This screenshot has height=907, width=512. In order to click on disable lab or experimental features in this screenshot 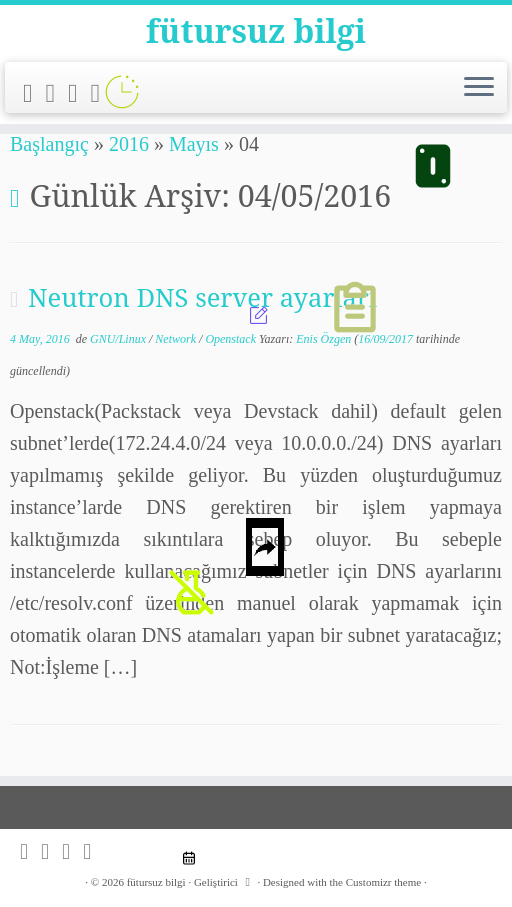, I will do `click(191, 592)`.